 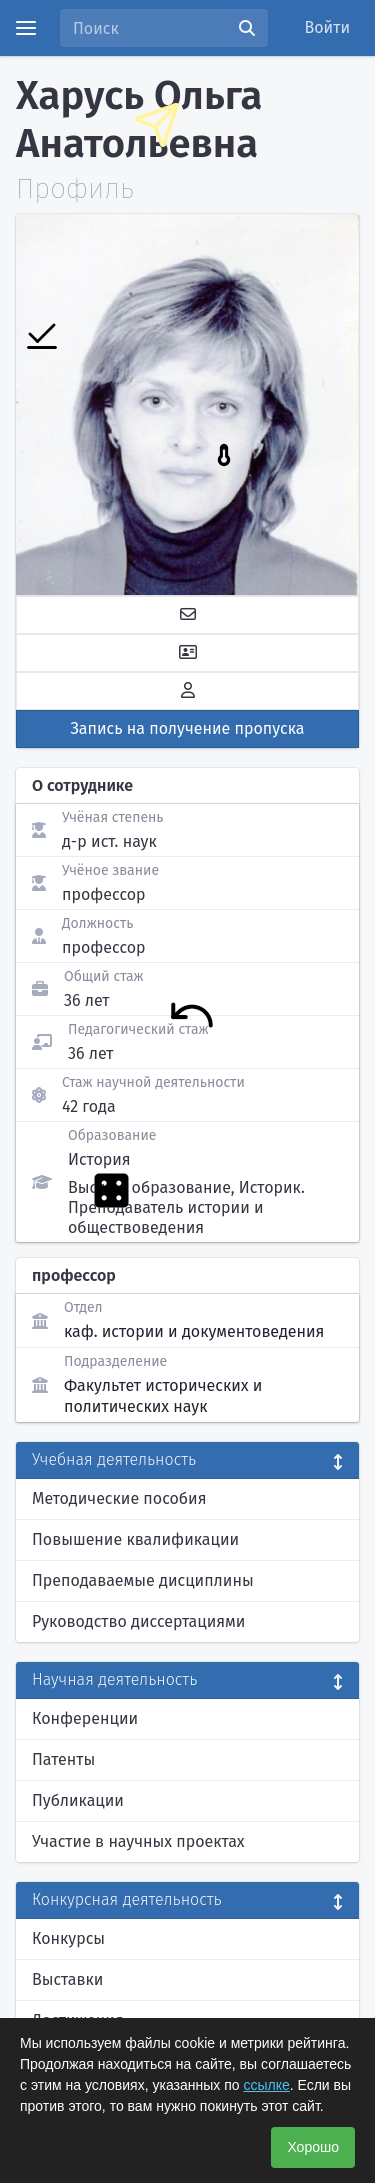 What do you see at coordinates (224, 455) in the screenshot?
I see `indicates high temperature reading` at bounding box center [224, 455].